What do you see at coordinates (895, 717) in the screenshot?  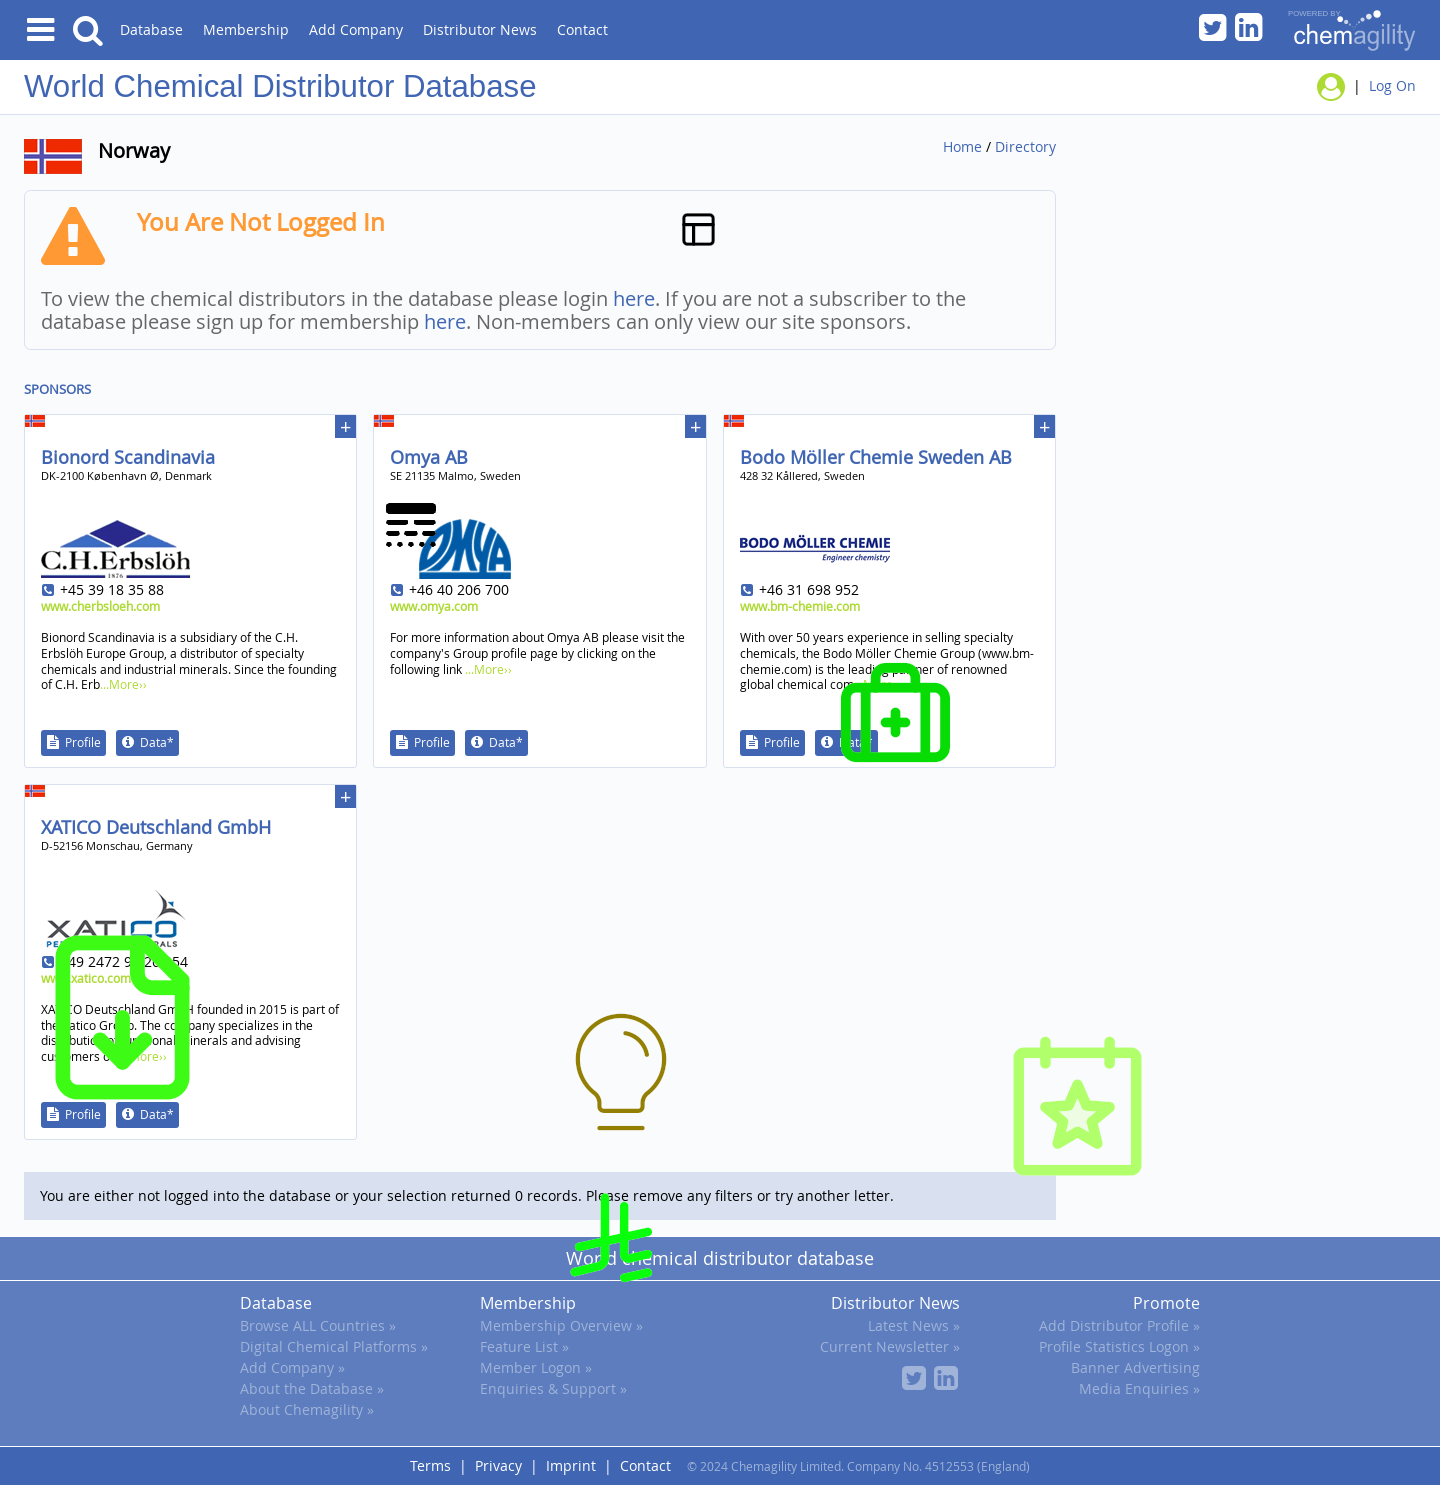 I see `access medical or health records` at bounding box center [895, 717].